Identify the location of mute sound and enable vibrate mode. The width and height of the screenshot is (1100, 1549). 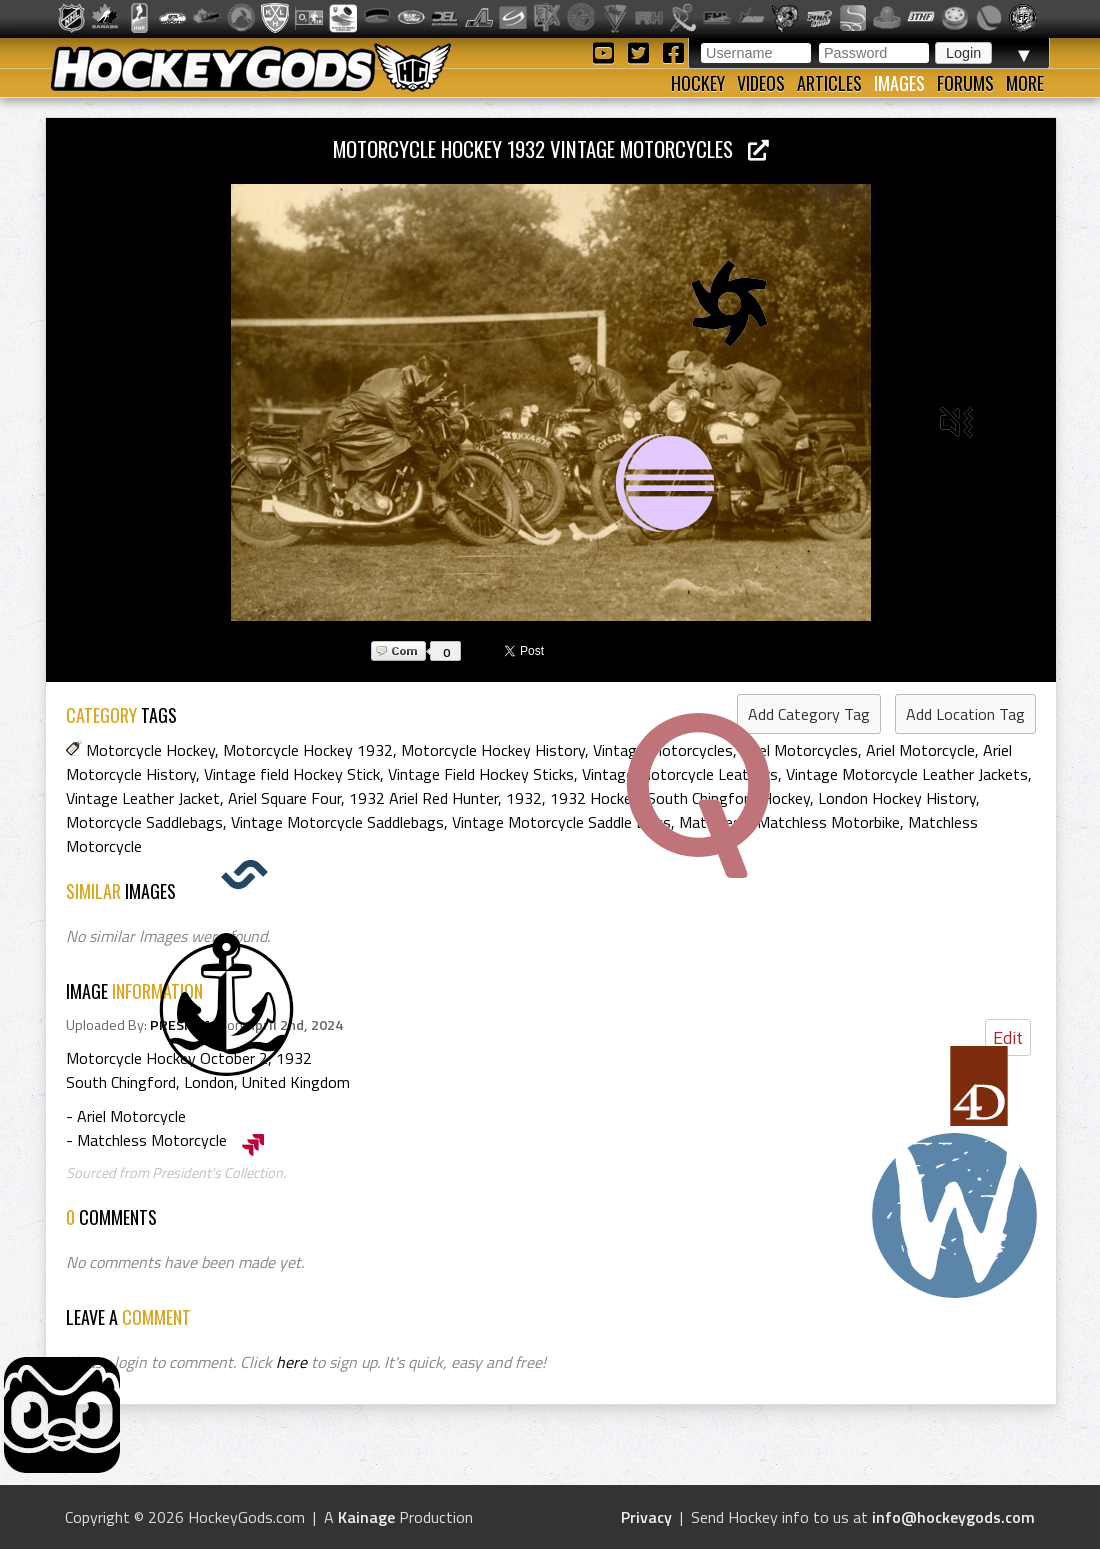
(957, 422).